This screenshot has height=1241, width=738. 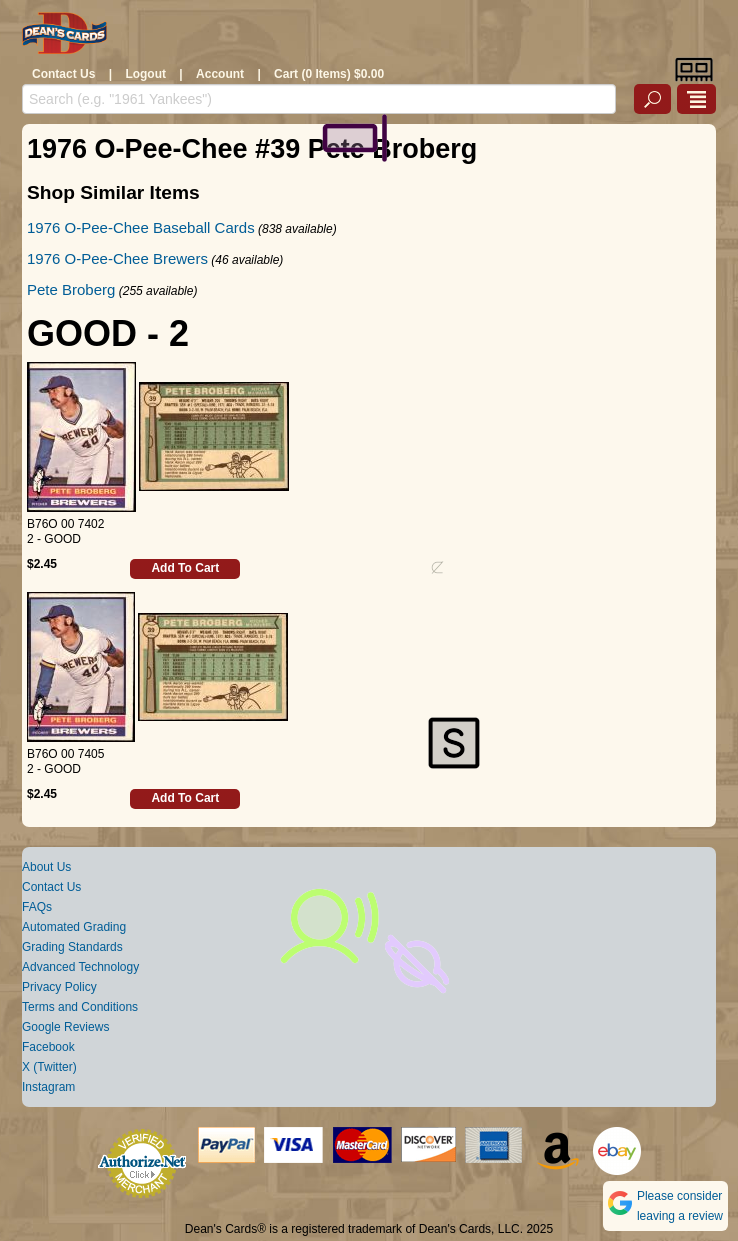 What do you see at coordinates (694, 69) in the screenshot?
I see `view system memory or RAM usage` at bounding box center [694, 69].